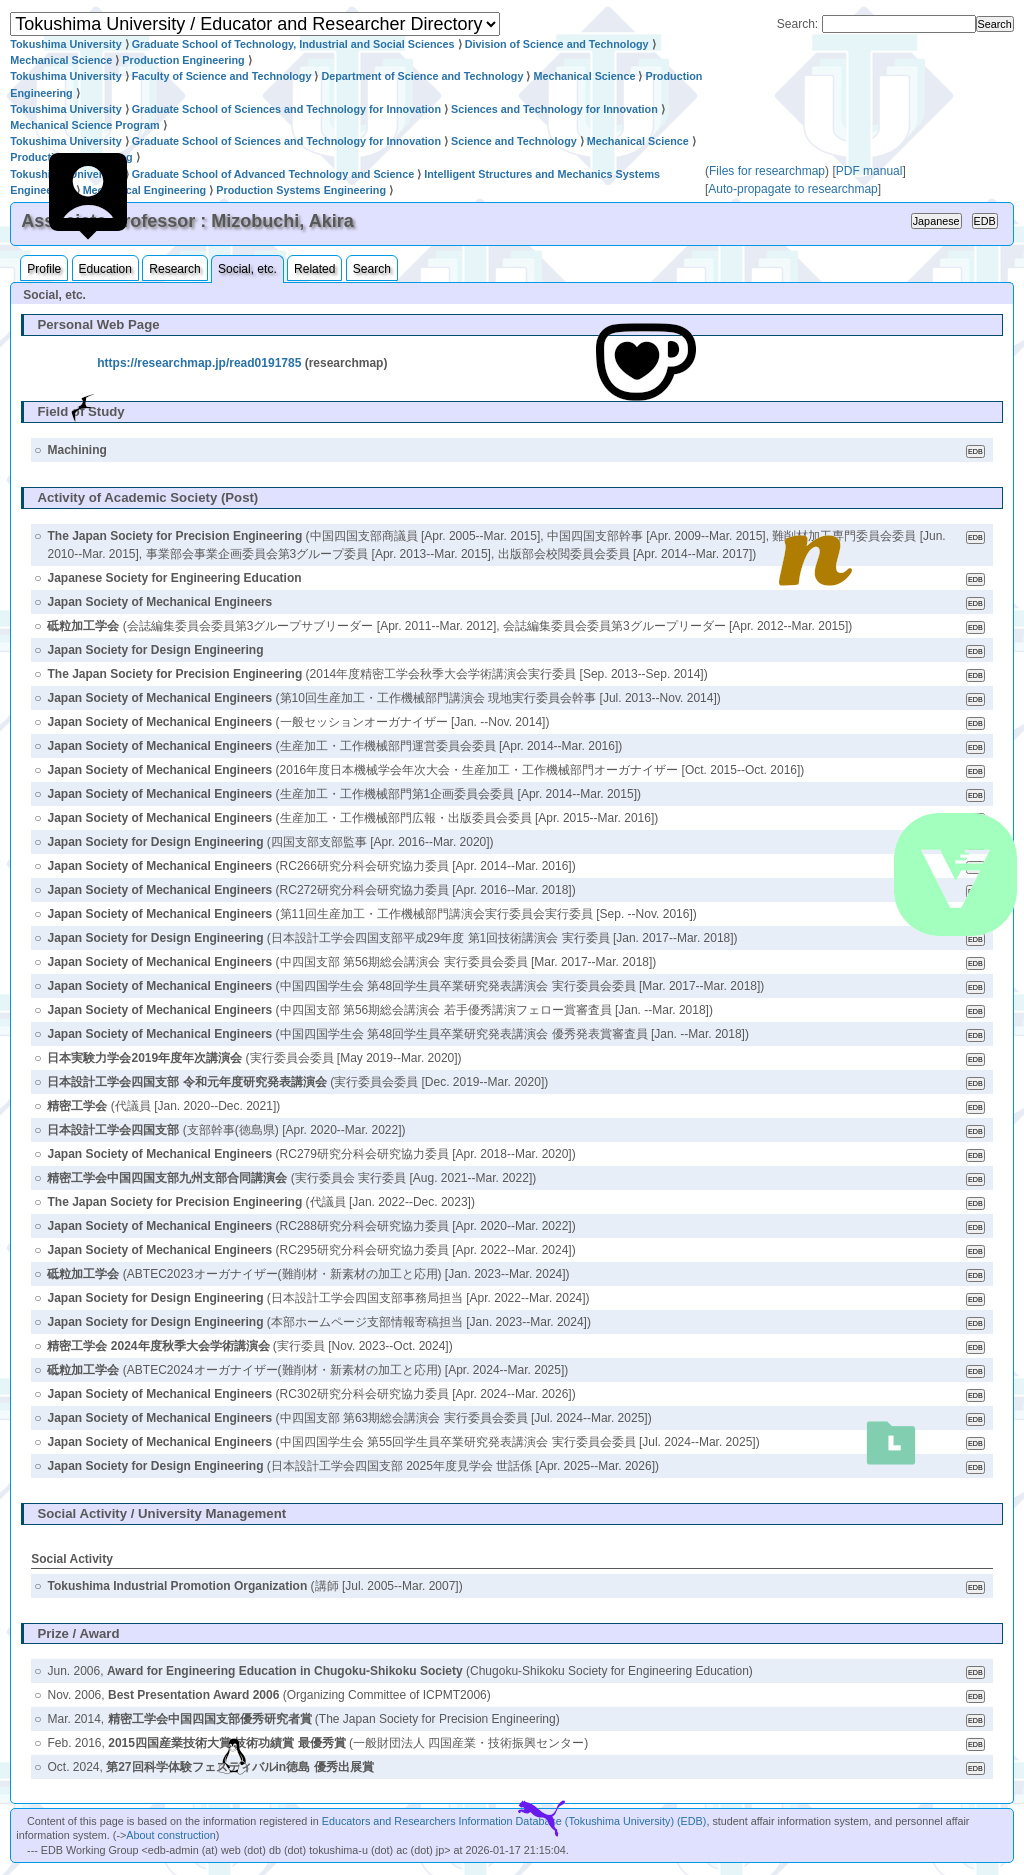 This screenshot has width=1024, height=1875. What do you see at coordinates (815, 560) in the screenshot?
I see `notist app logo` at bounding box center [815, 560].